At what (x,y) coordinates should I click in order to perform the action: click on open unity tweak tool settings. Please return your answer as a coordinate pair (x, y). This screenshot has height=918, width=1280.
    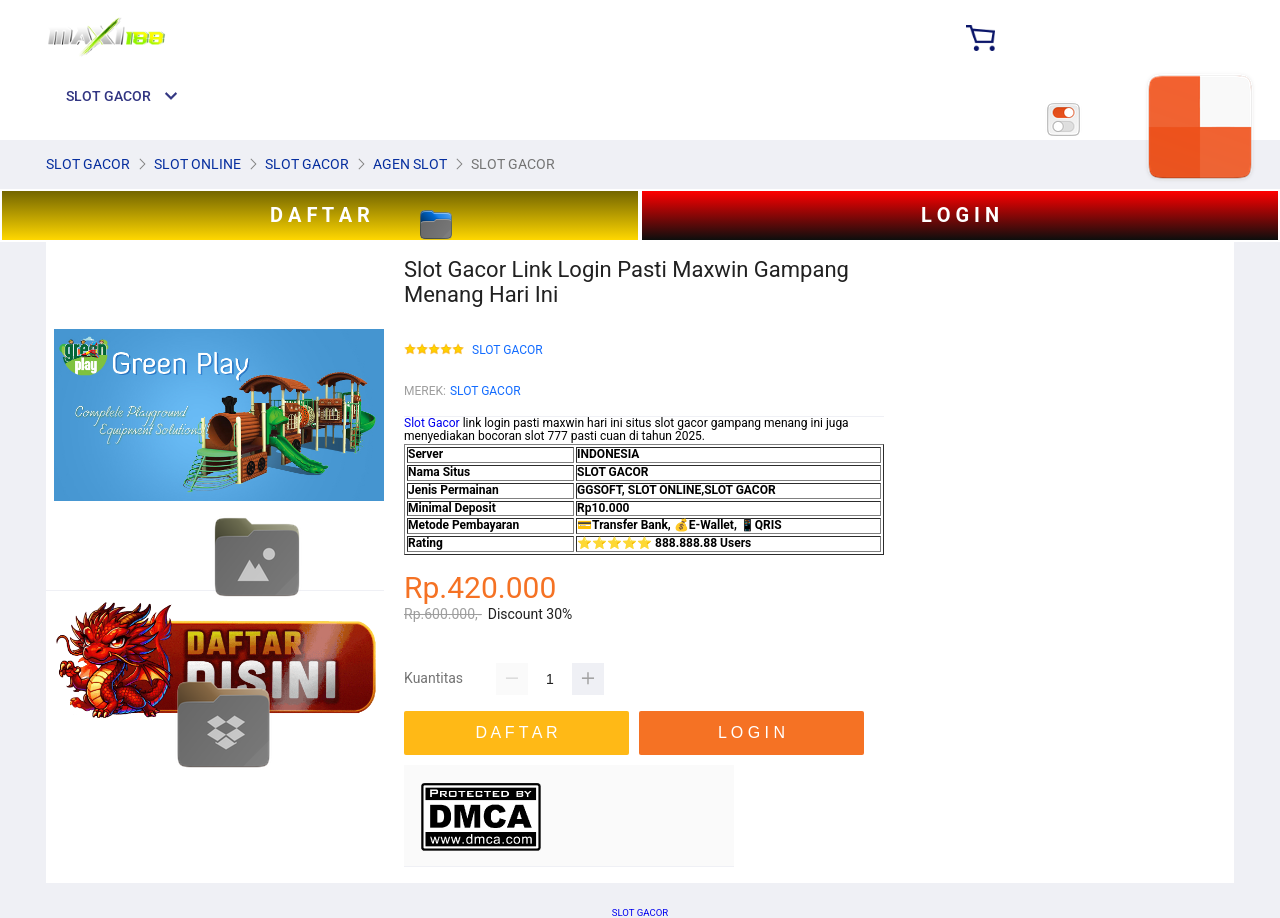
    Looking at the image, I should click on (1063, 119).